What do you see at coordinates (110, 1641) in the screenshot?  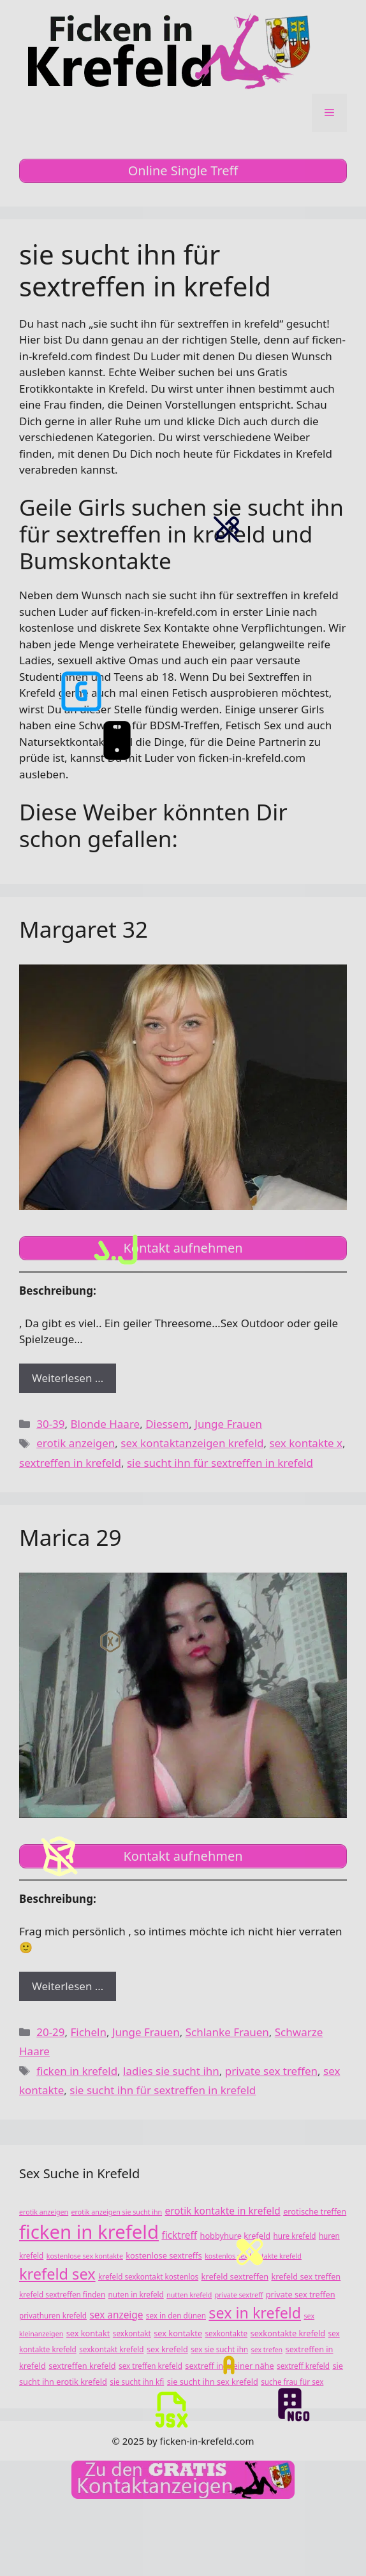 I see `close or cancel action` at bounding box center [110, 1641].